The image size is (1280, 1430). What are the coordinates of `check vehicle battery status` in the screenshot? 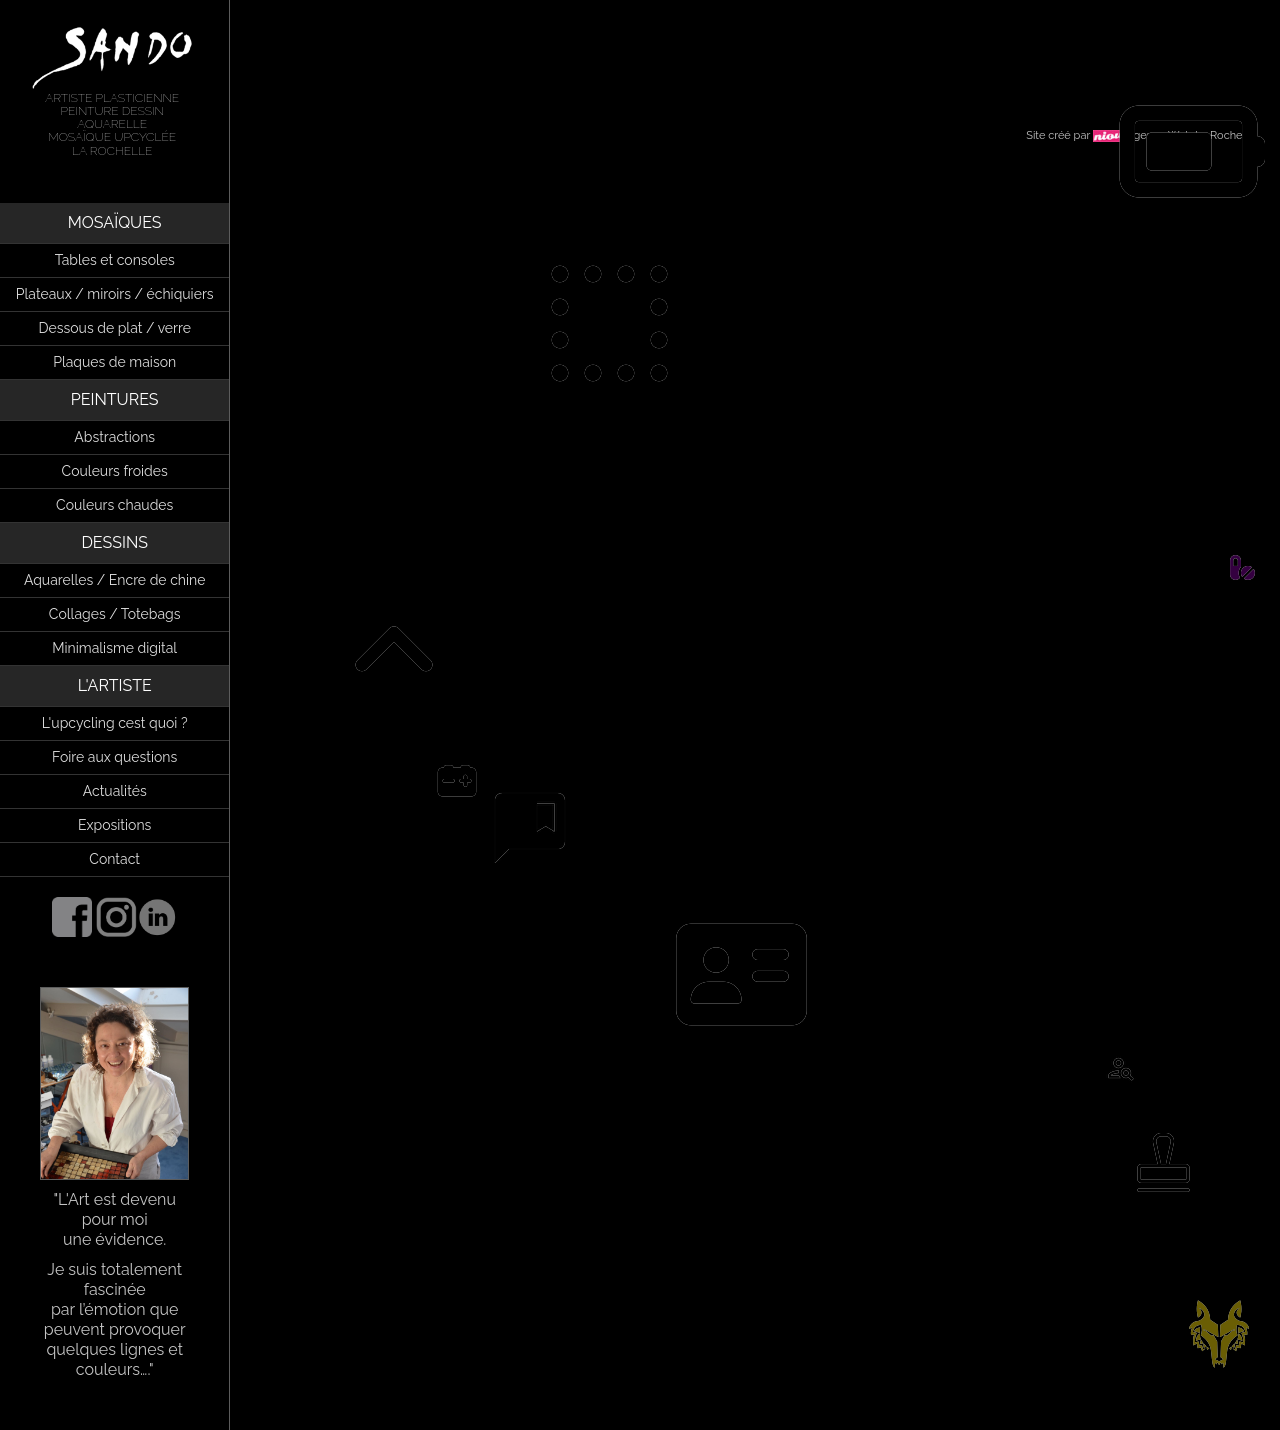 It's located at (457, 782).